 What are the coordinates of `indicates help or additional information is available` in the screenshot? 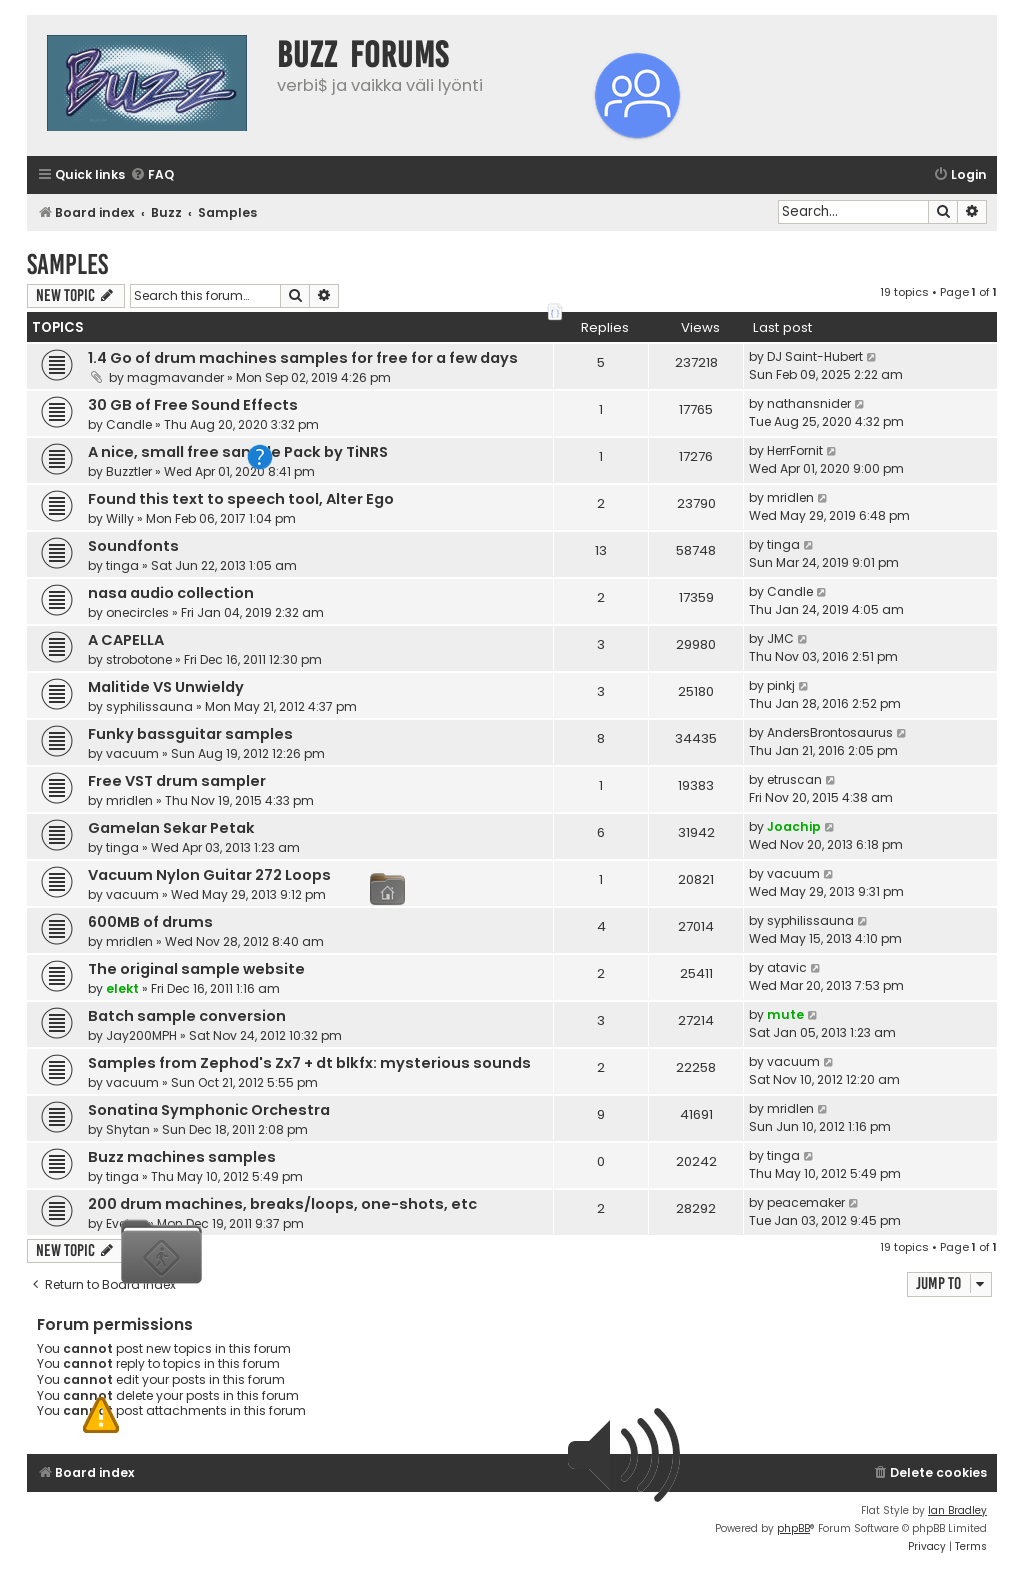 It's located at (260, 457).